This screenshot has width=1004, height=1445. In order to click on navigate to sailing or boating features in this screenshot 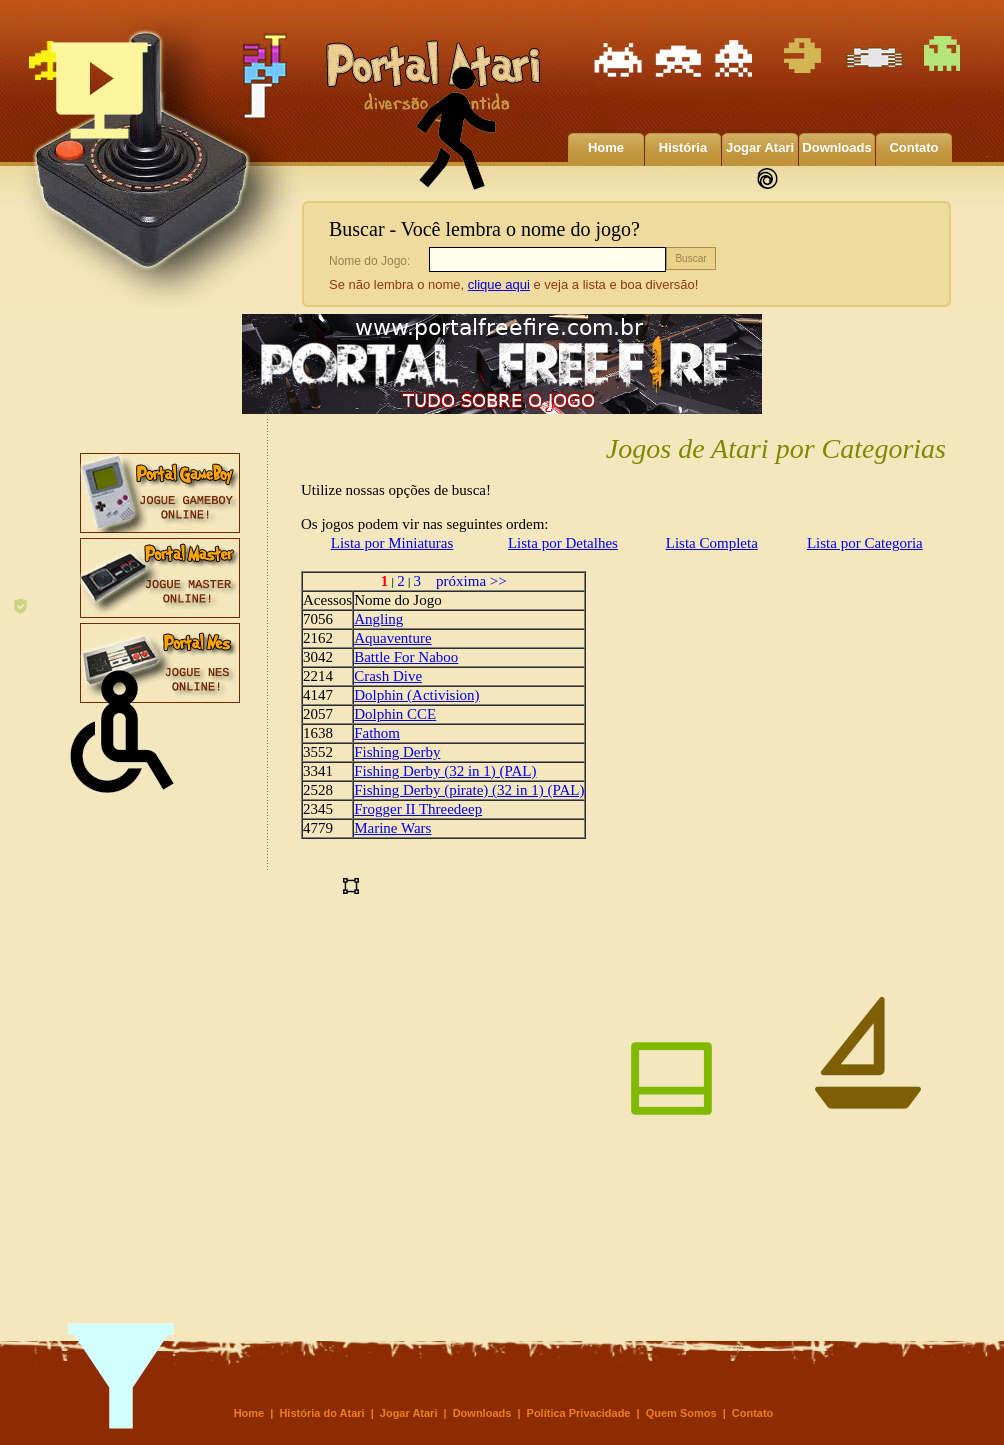, I will do `click(868, 1053)`.